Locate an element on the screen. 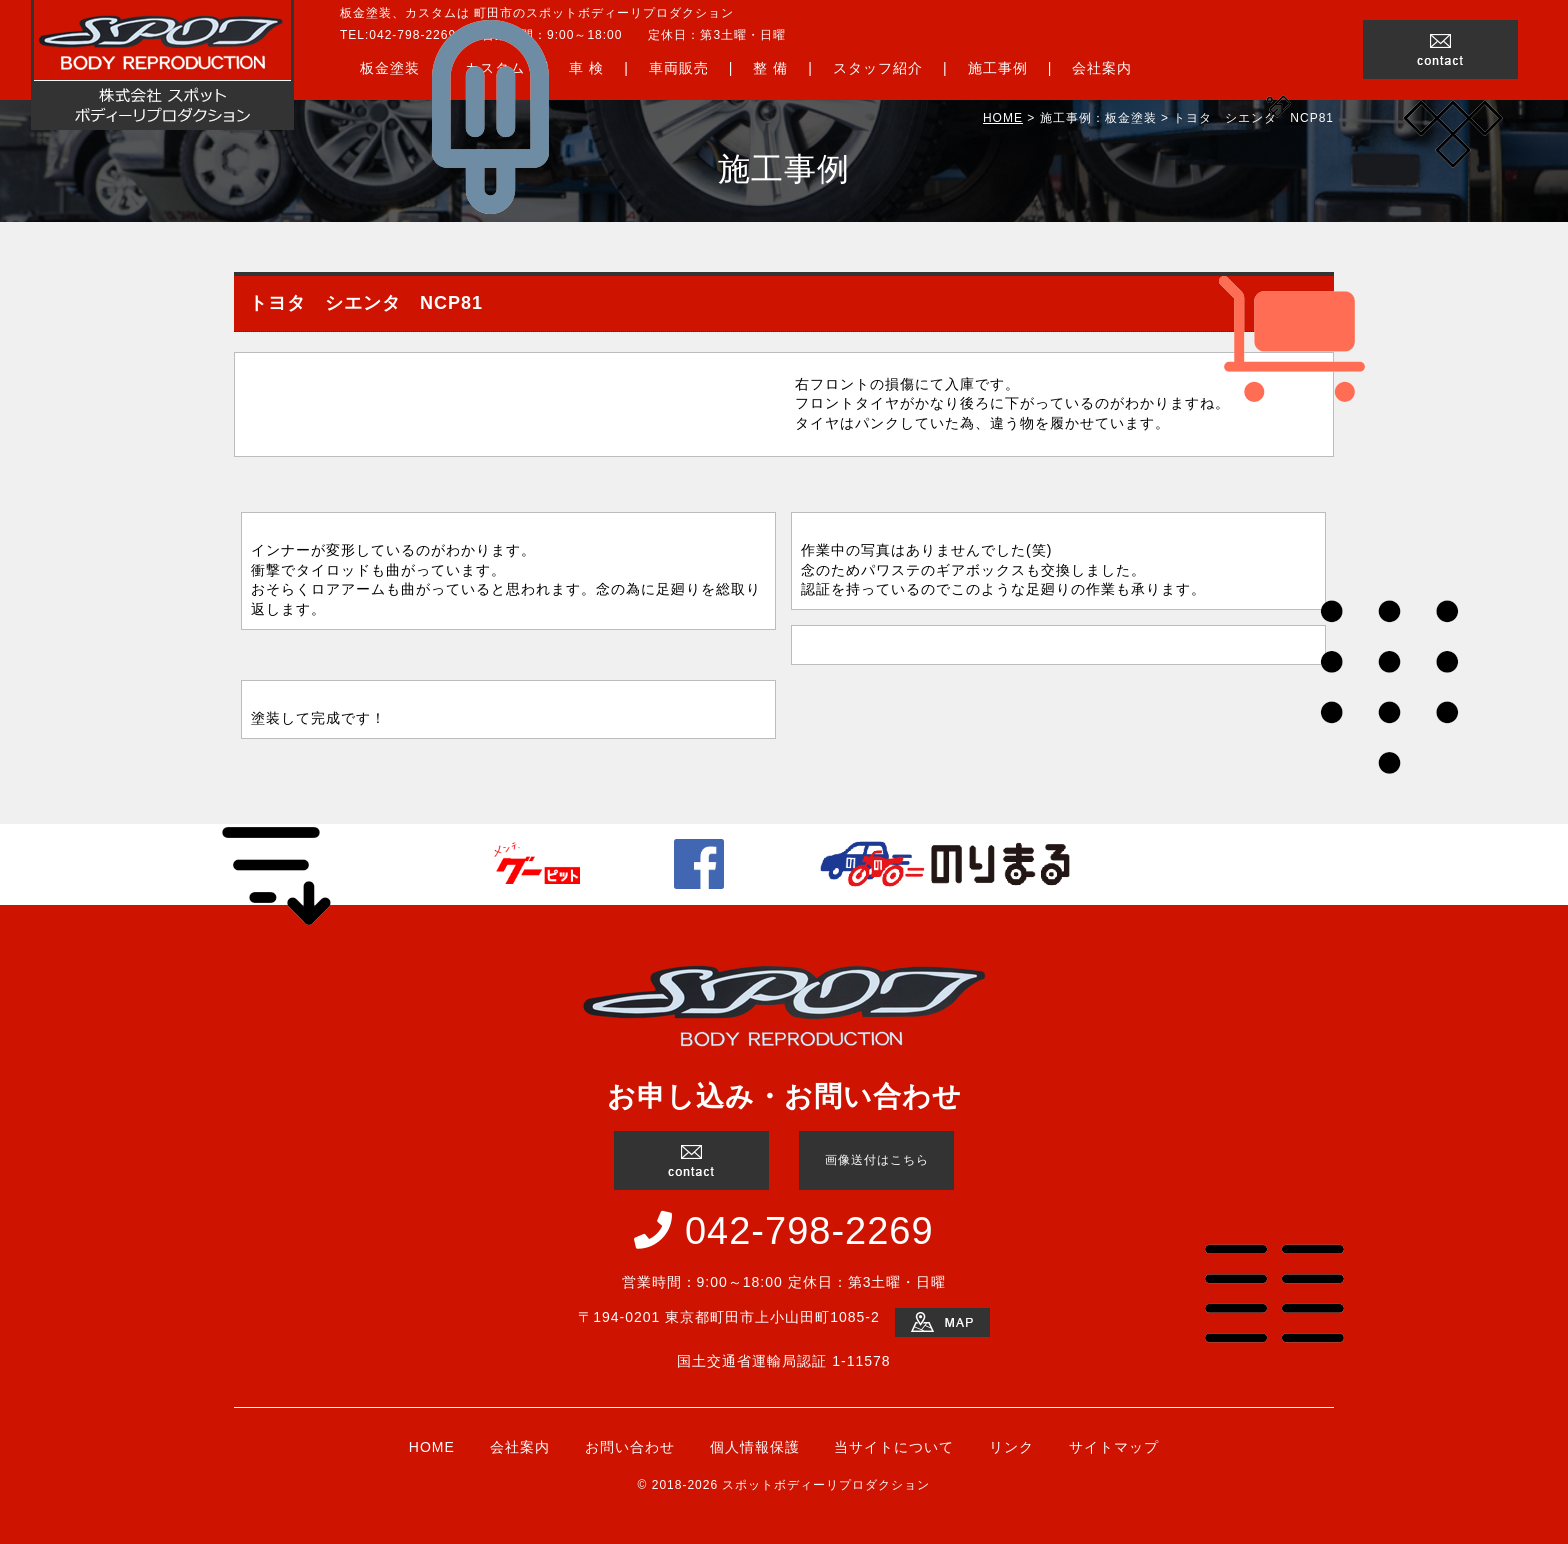 The image size is (1568, 1544). switch to multi-column text layout is located at coordinates (1274, 1296).